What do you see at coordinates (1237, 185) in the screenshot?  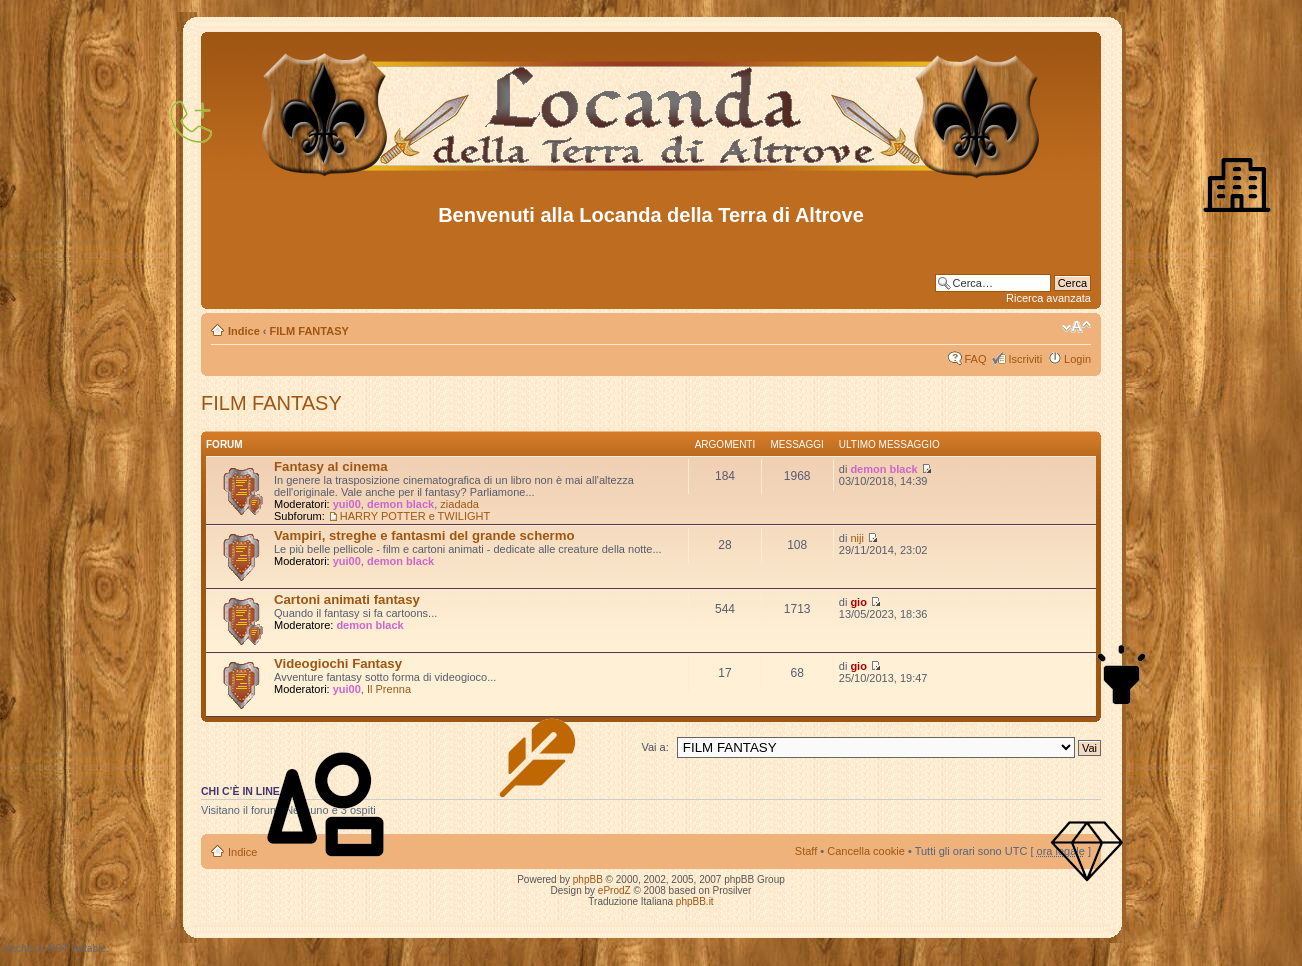 I see `view apartment or residential listings` at bounding box center [1237, 185].